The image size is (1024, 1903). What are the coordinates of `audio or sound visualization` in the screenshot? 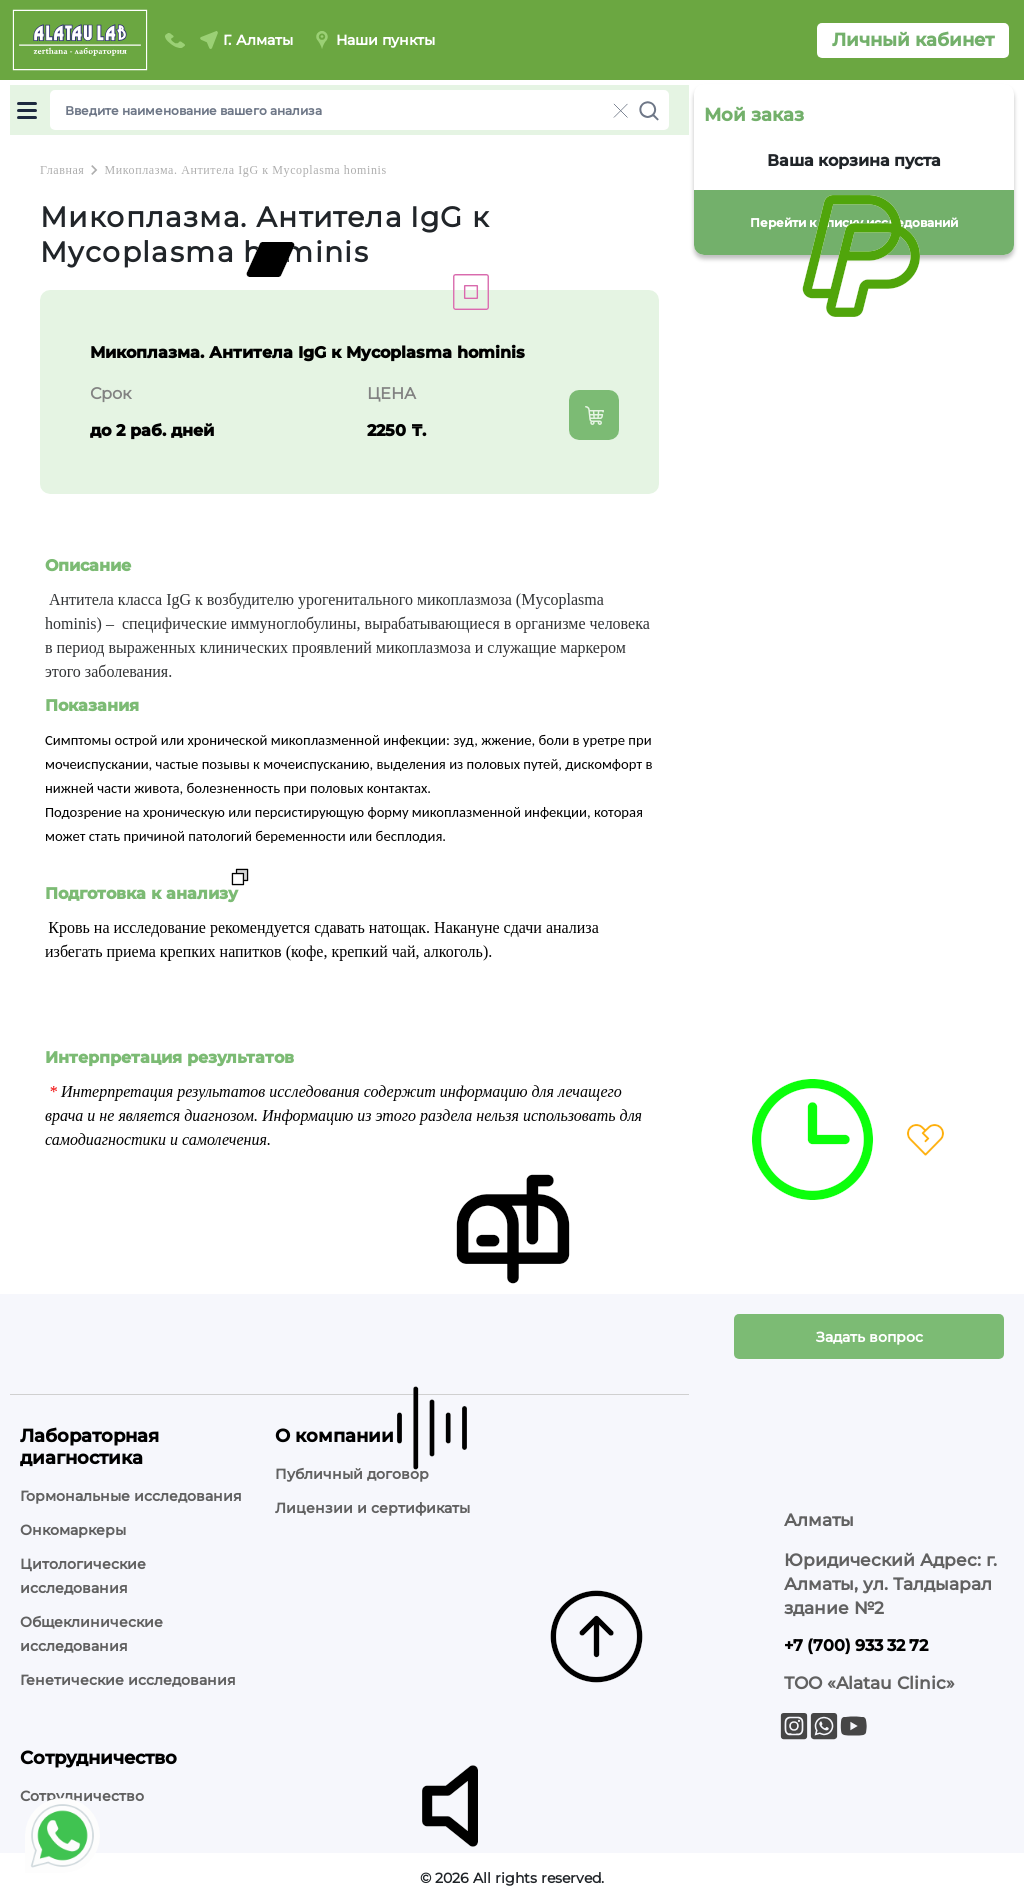 It's located at (432, 1428).